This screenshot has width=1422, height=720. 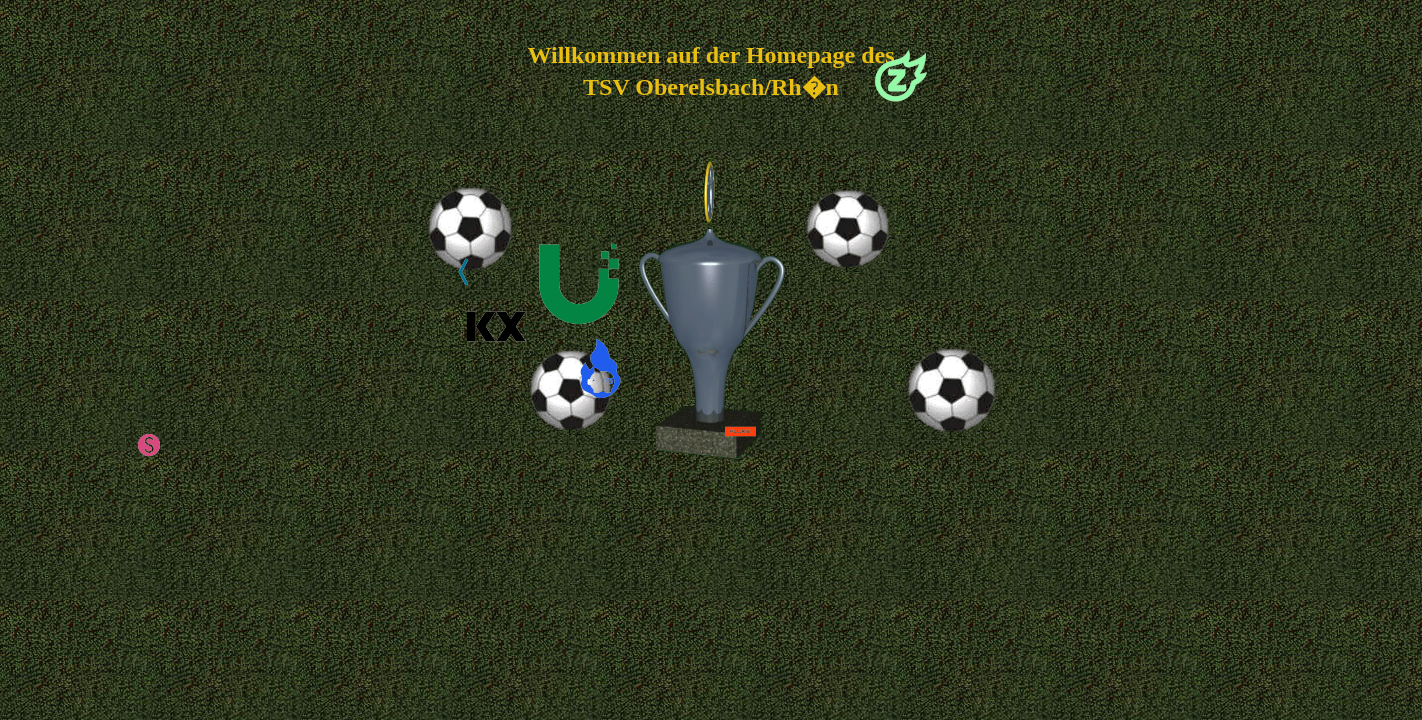 What do you see at coordinates (464, 272) in the screenshot?
I see `go back to the previous screen` at bounding box center [464, 272].